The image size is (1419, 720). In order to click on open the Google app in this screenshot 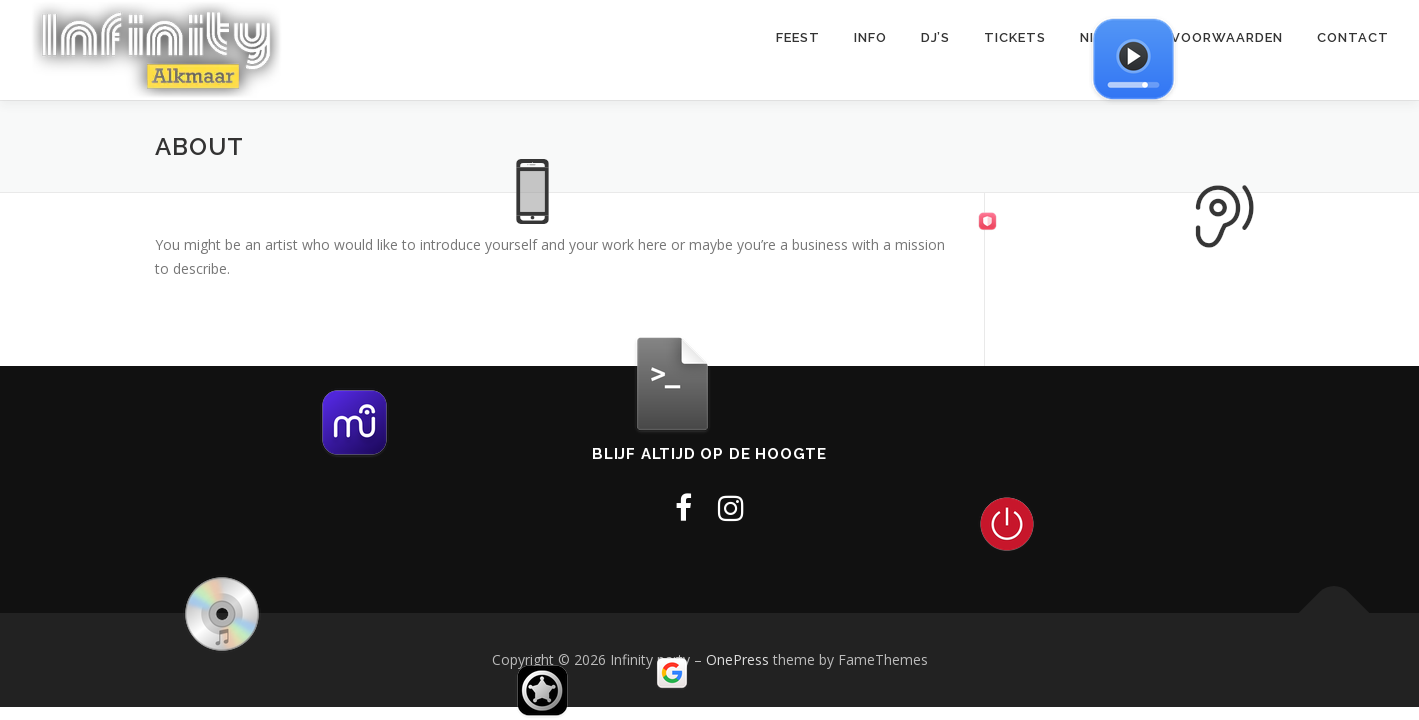, I will do `click(672, 673)`.